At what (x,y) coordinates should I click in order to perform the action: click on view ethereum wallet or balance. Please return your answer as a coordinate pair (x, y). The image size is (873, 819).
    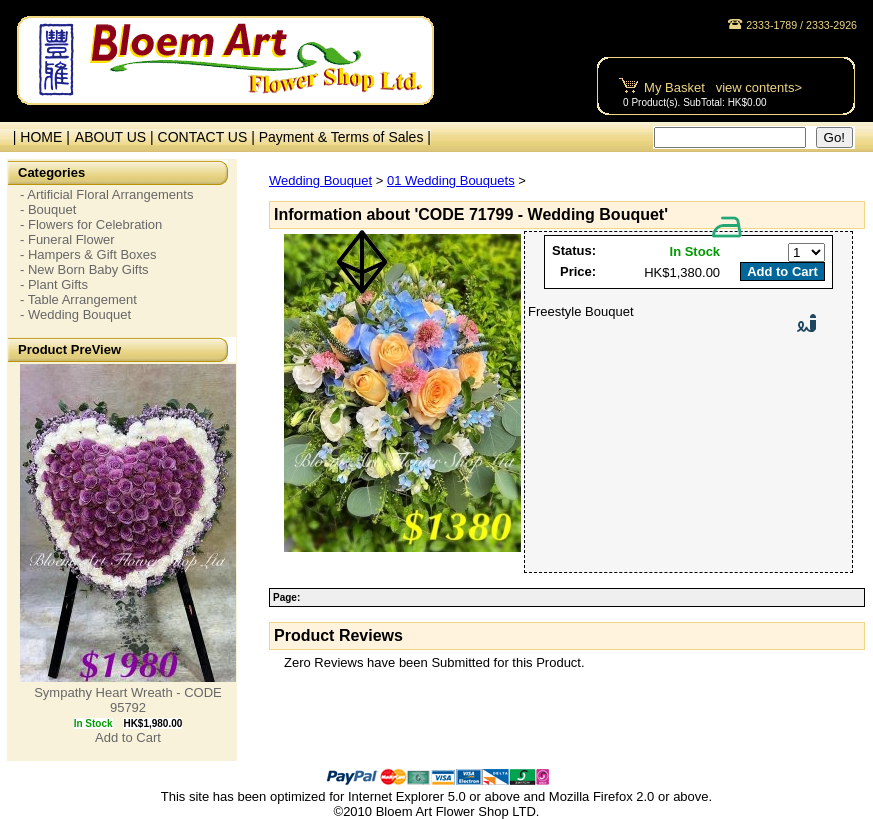
    Looking at the image, I should click on (362, 262).